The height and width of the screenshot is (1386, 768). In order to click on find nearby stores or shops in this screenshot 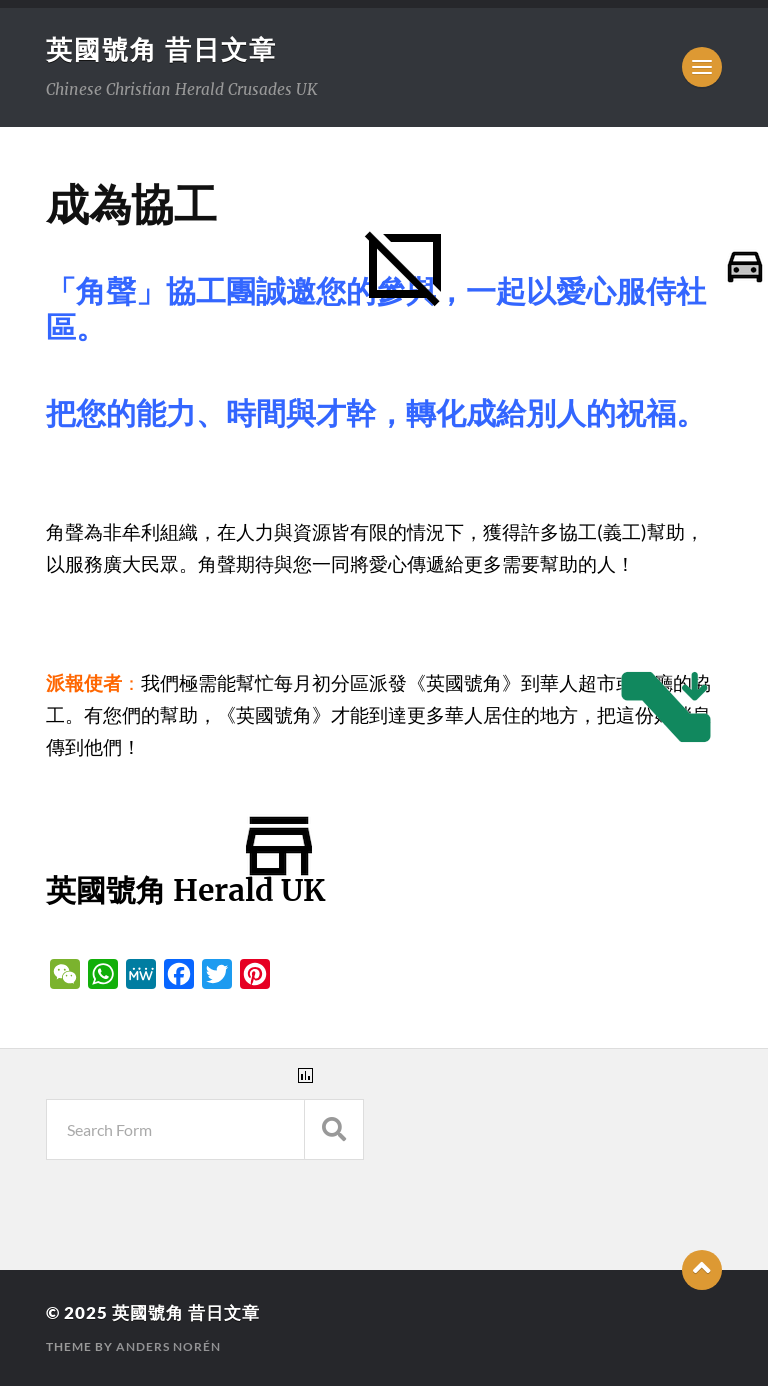, I will do `click(279, 846)`.